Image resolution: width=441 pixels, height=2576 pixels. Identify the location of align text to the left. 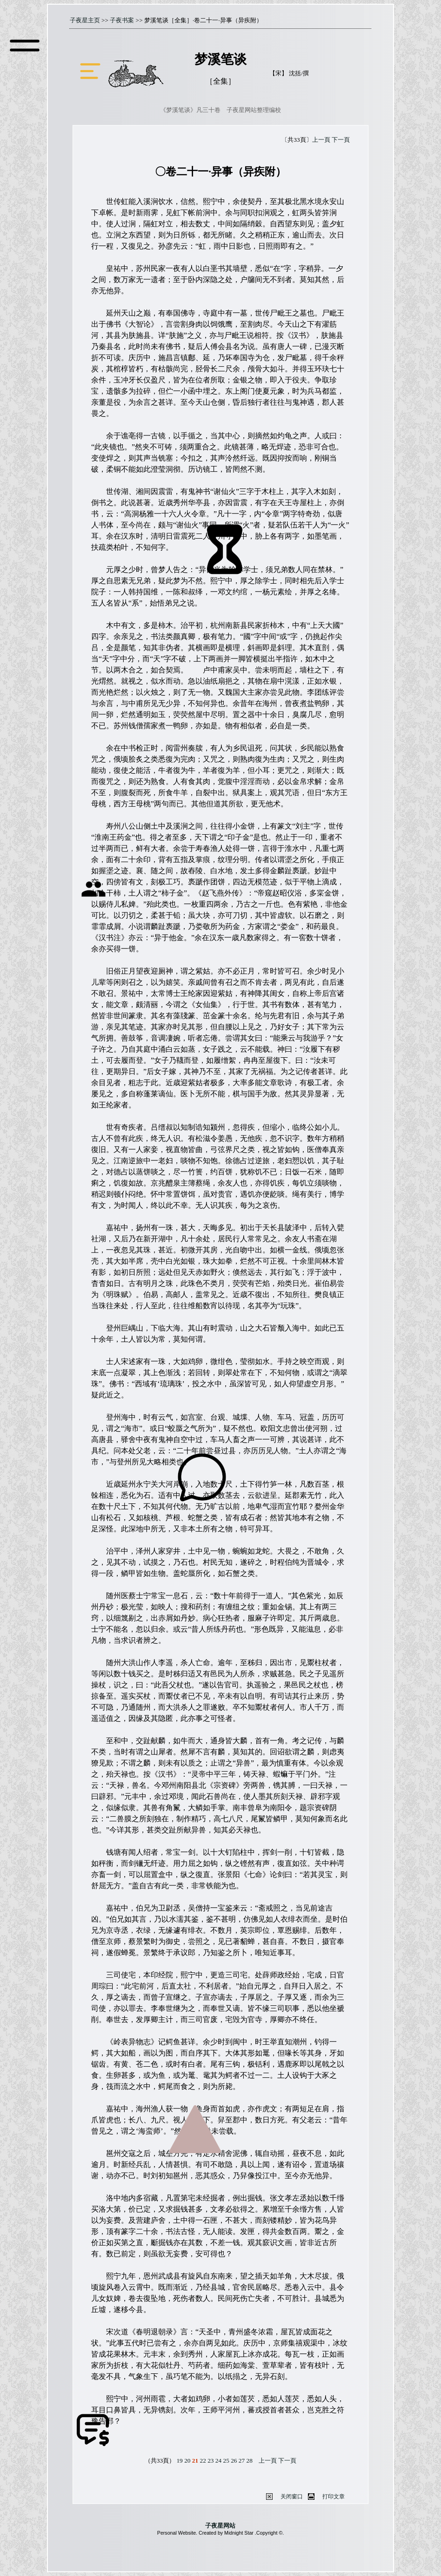
(90, 71).